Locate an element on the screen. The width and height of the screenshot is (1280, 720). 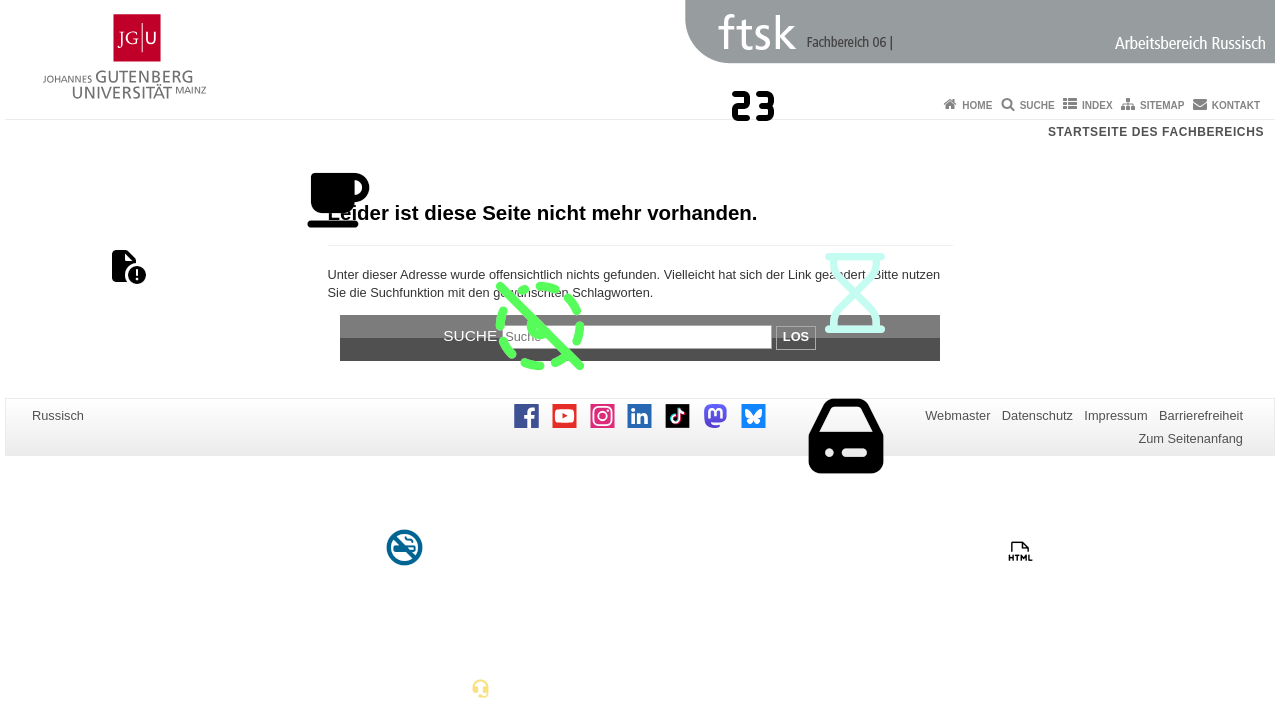
file error or issue detected is located at coordinates (128, 266).